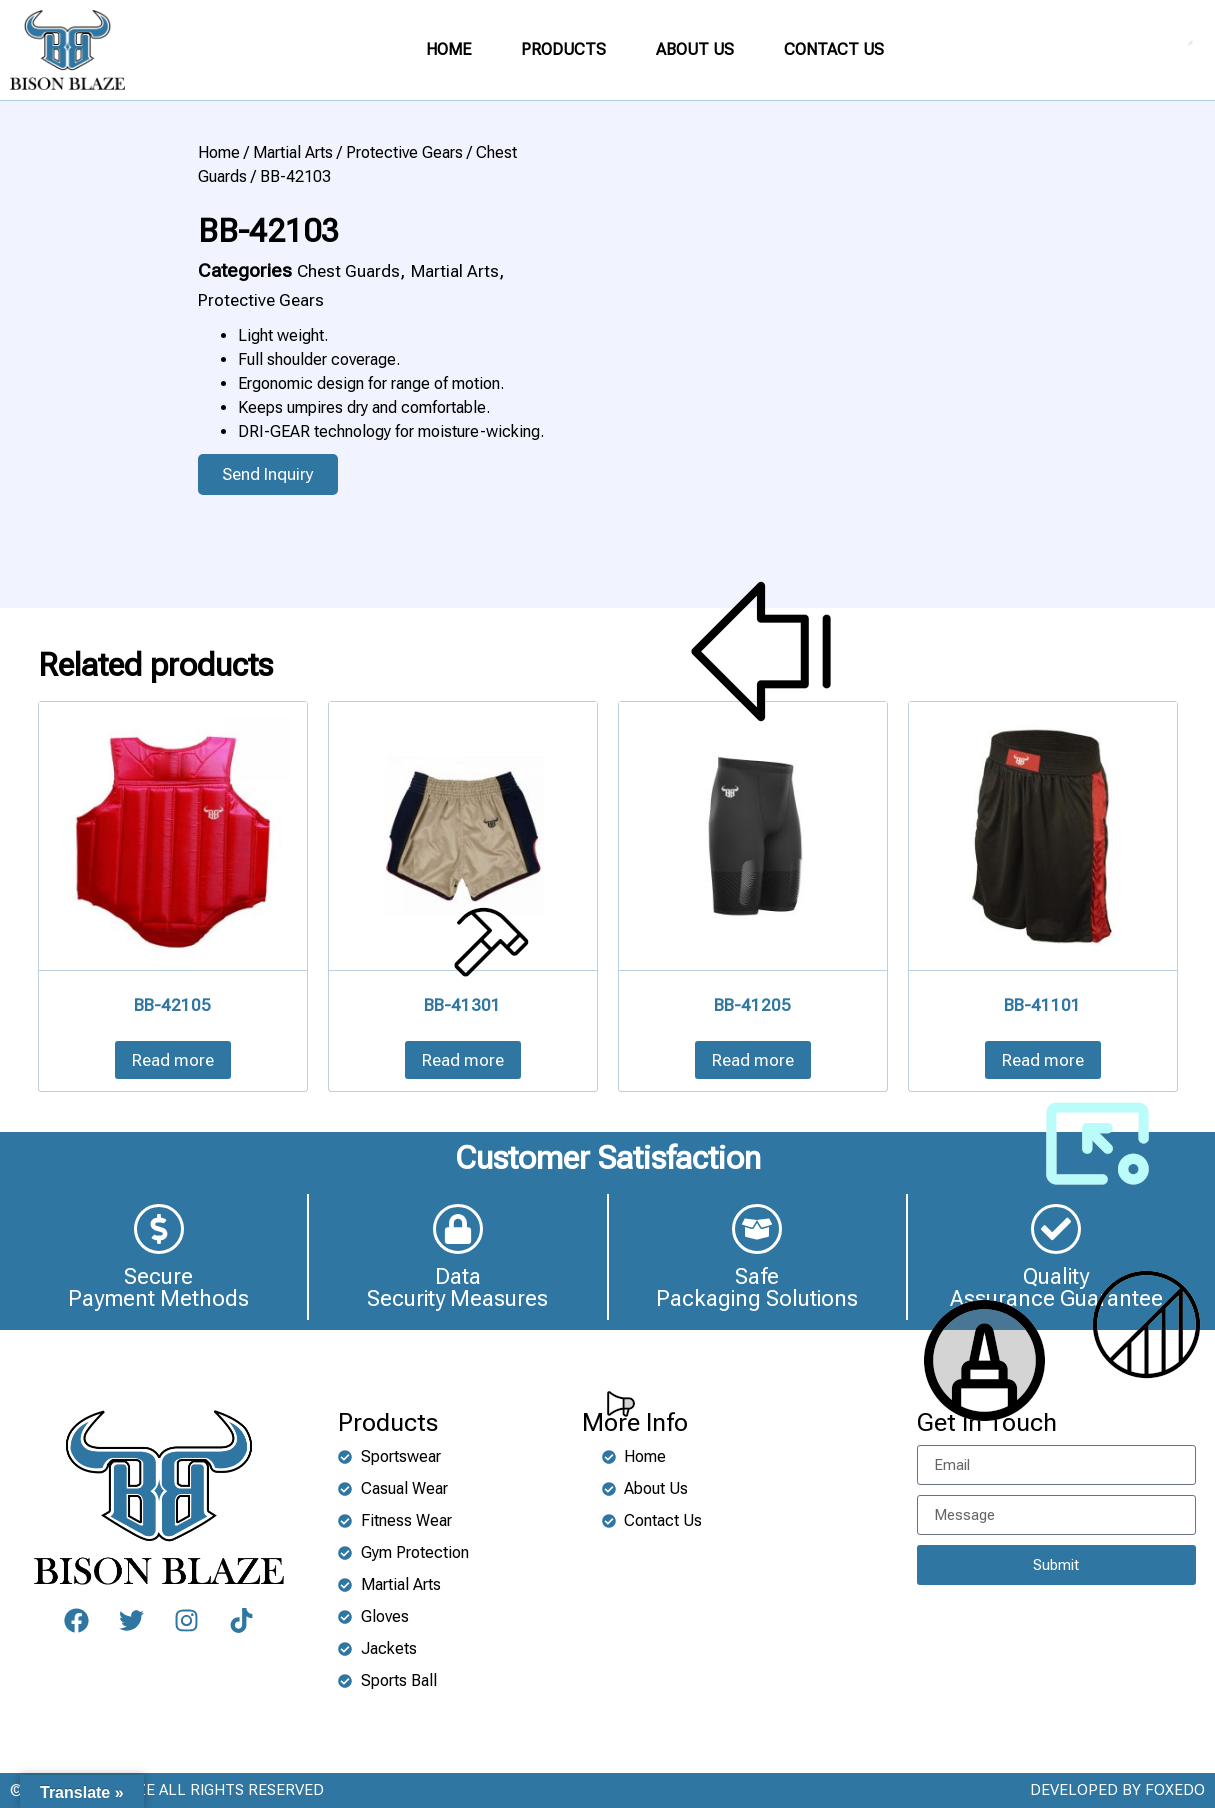 This screenshot has height=1808, width=1215. What do you see at coordinates (1097, 1143) in the screenshot?
I see `pin item to the end of a list` at bounding box center [1097, 1143].